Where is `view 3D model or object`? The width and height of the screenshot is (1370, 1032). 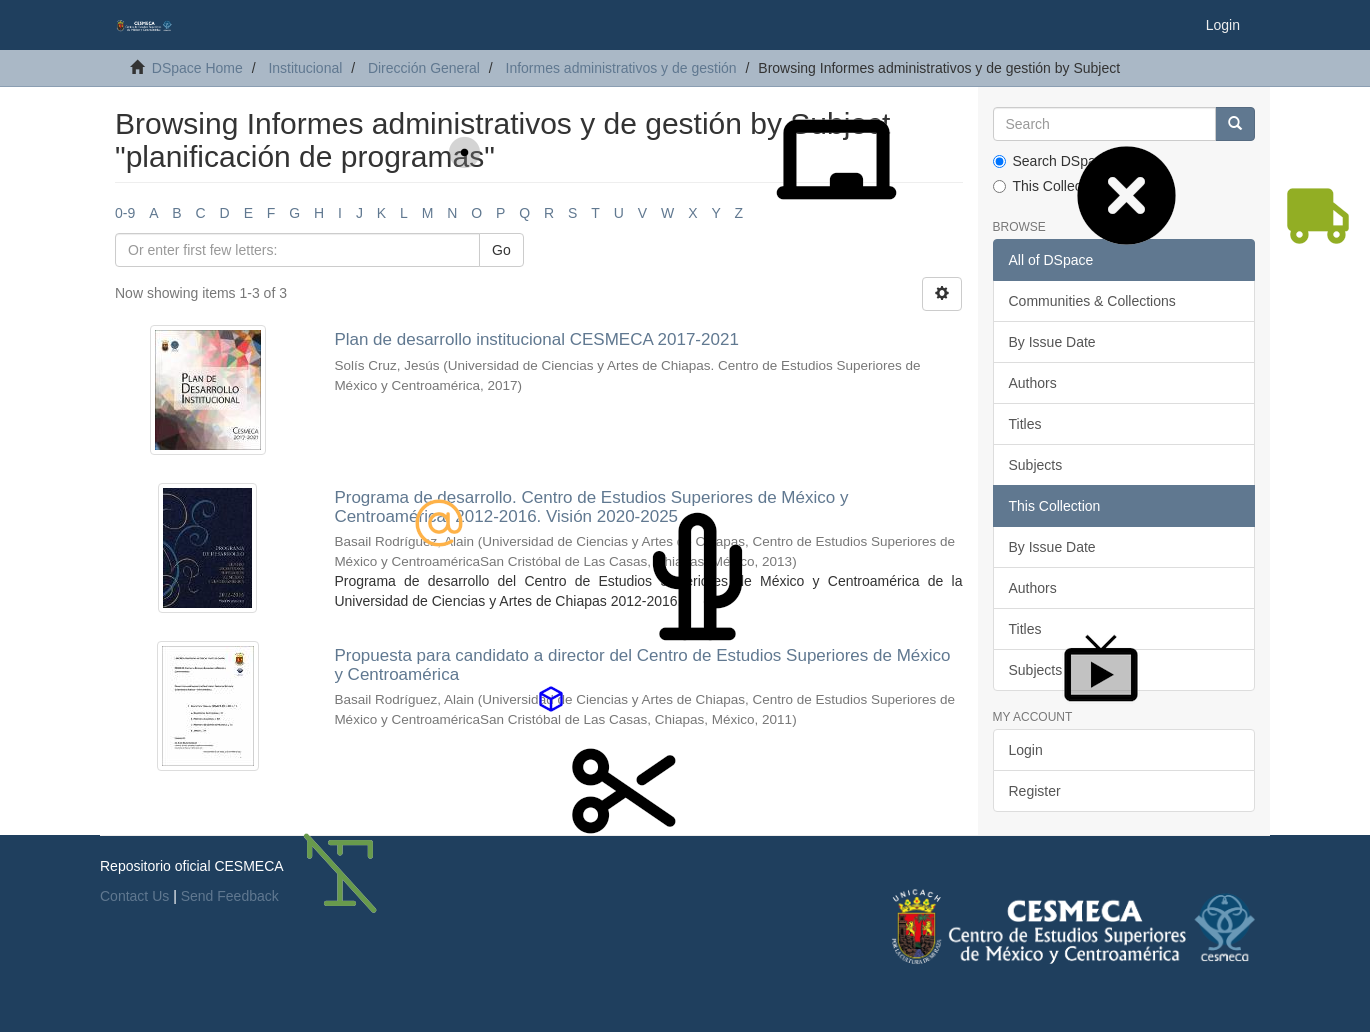 view 3D model or object is located at coordinates (551, 699).